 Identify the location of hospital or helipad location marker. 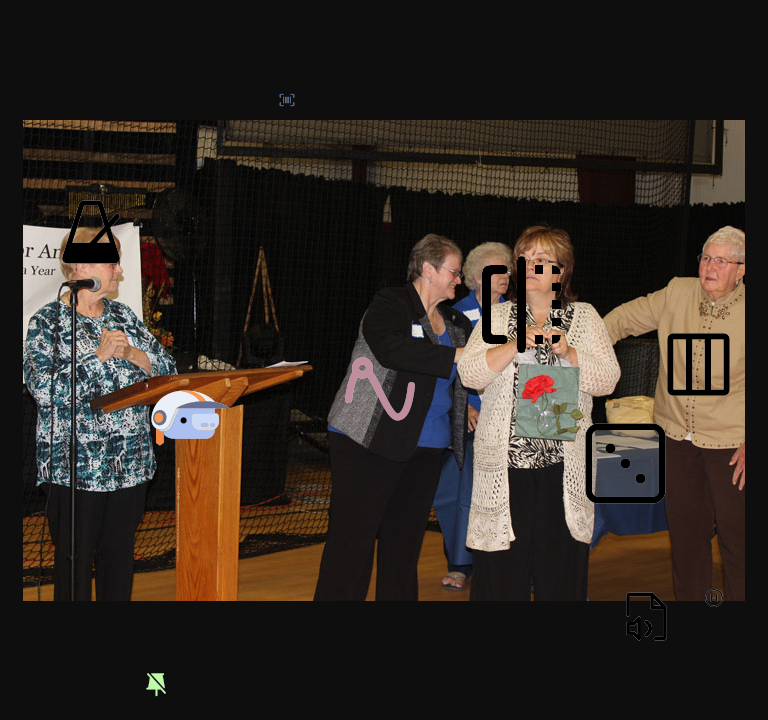
(714, 598).